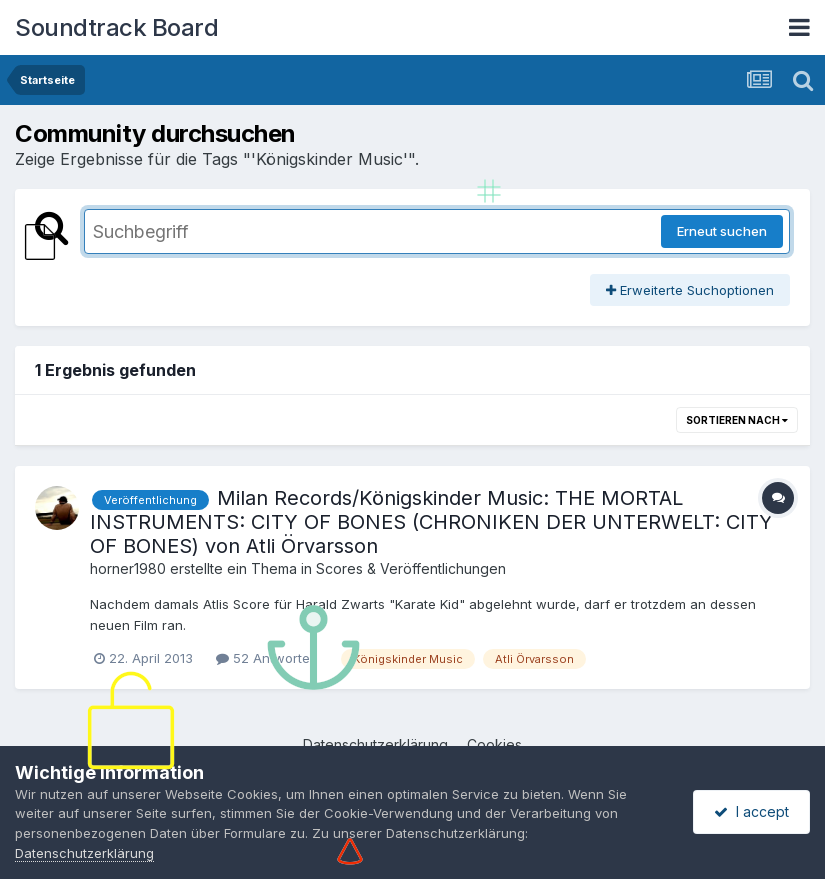 Image resolution: width=825 pixels, height=879 pixels. What do you see at coordinates (131, 726) in the screenshot?
I see `unlocked or unsecured state` at bounding box center [131, 726].